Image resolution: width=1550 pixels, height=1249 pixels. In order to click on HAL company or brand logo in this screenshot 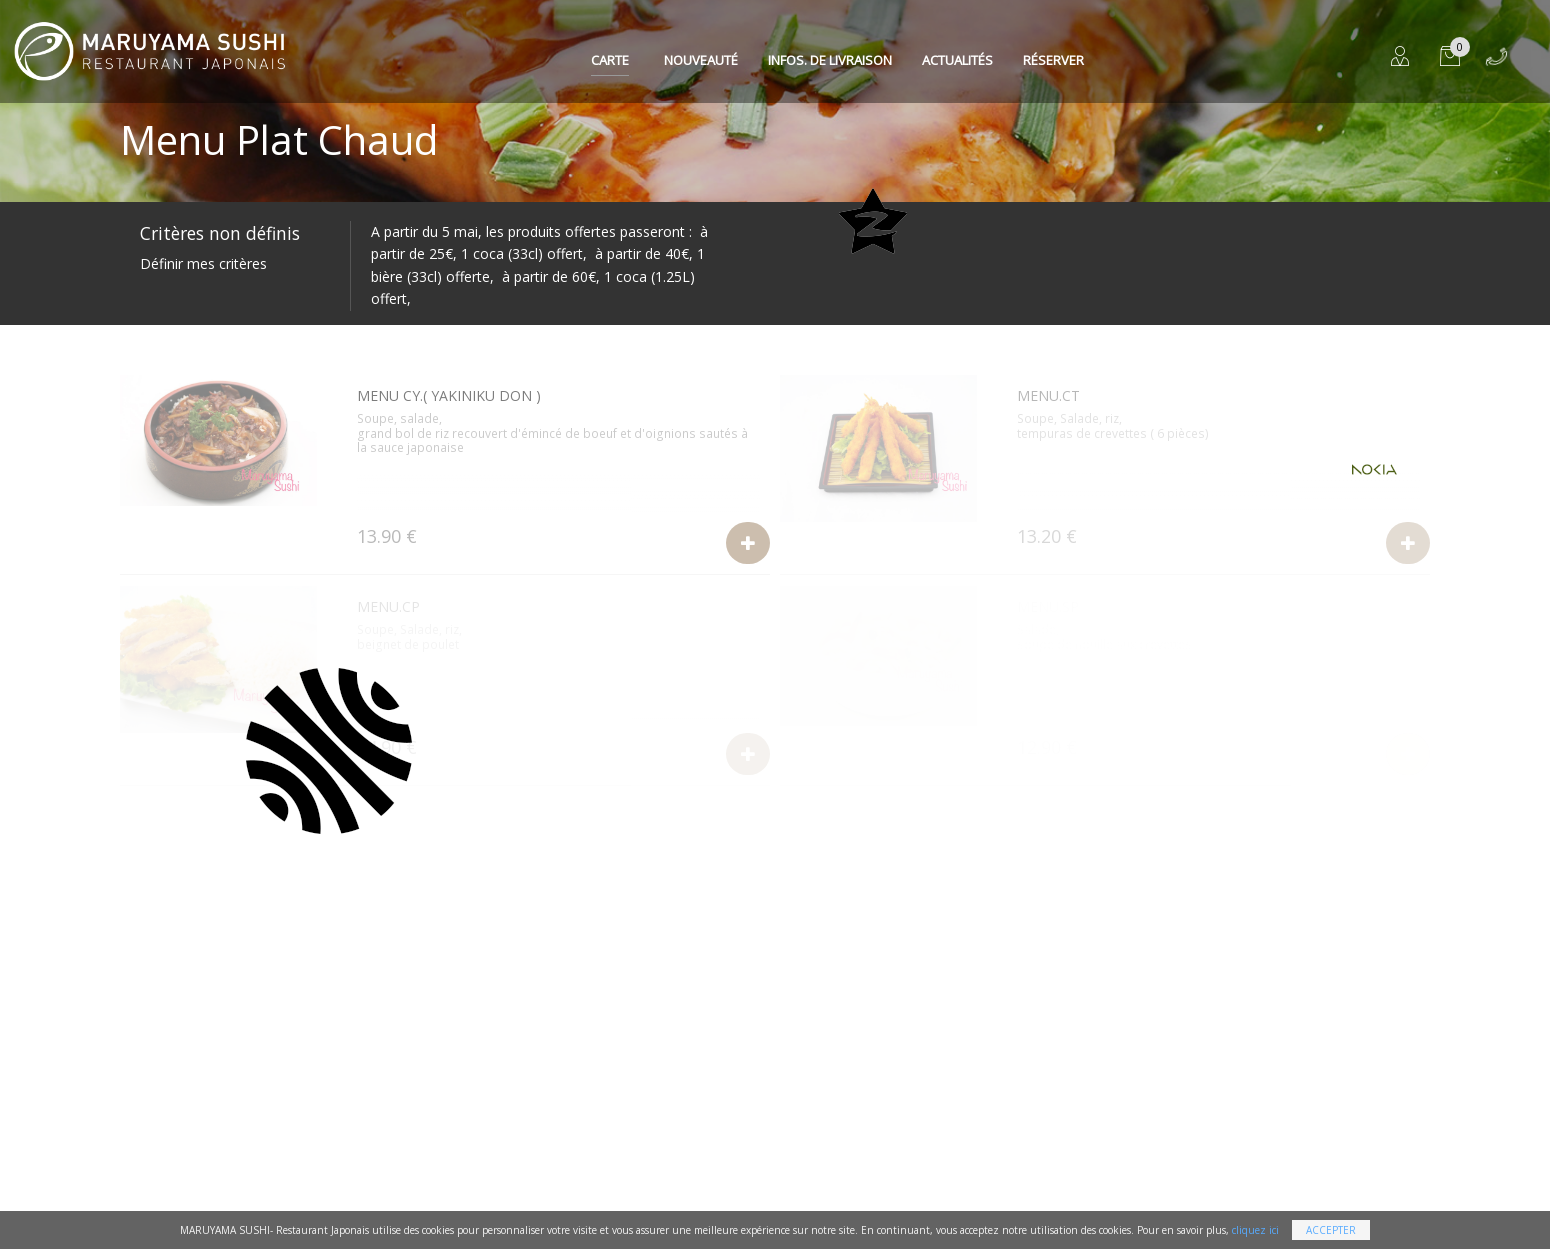, I will do `click(329, 751)`.